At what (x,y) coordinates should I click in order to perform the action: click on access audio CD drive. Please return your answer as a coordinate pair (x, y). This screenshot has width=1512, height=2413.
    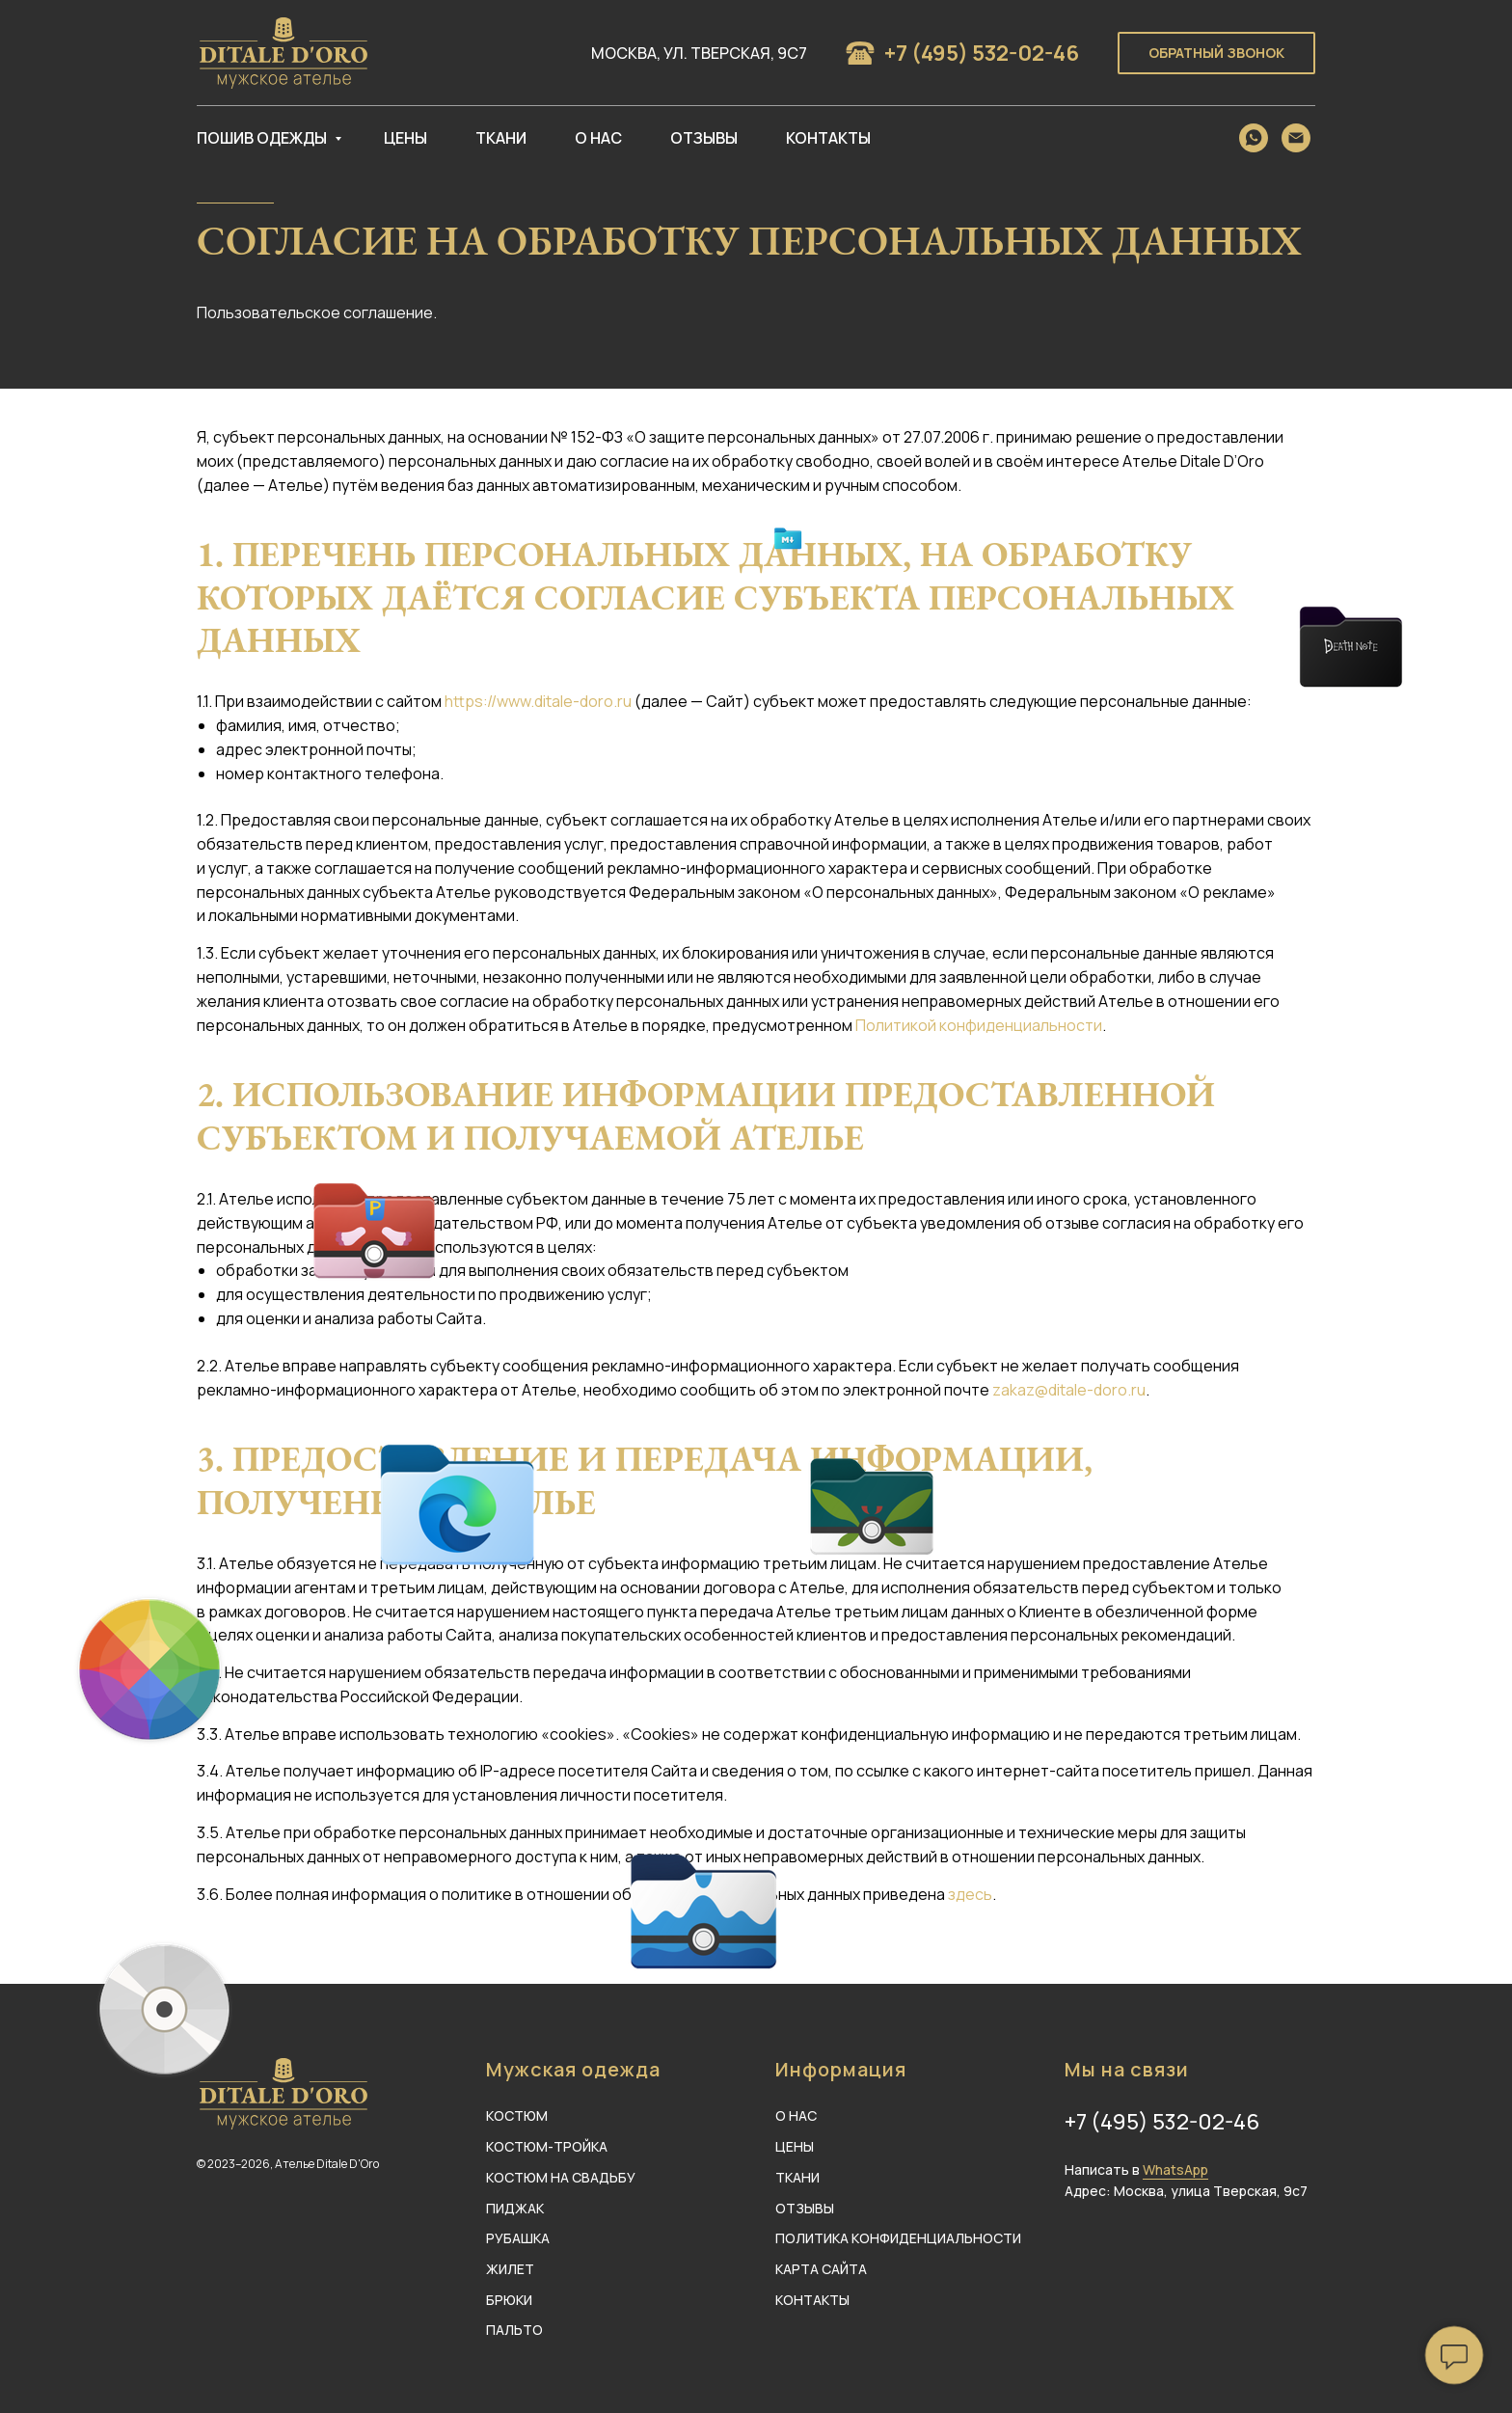
    Looking at the image, I should click on (164, 2009).